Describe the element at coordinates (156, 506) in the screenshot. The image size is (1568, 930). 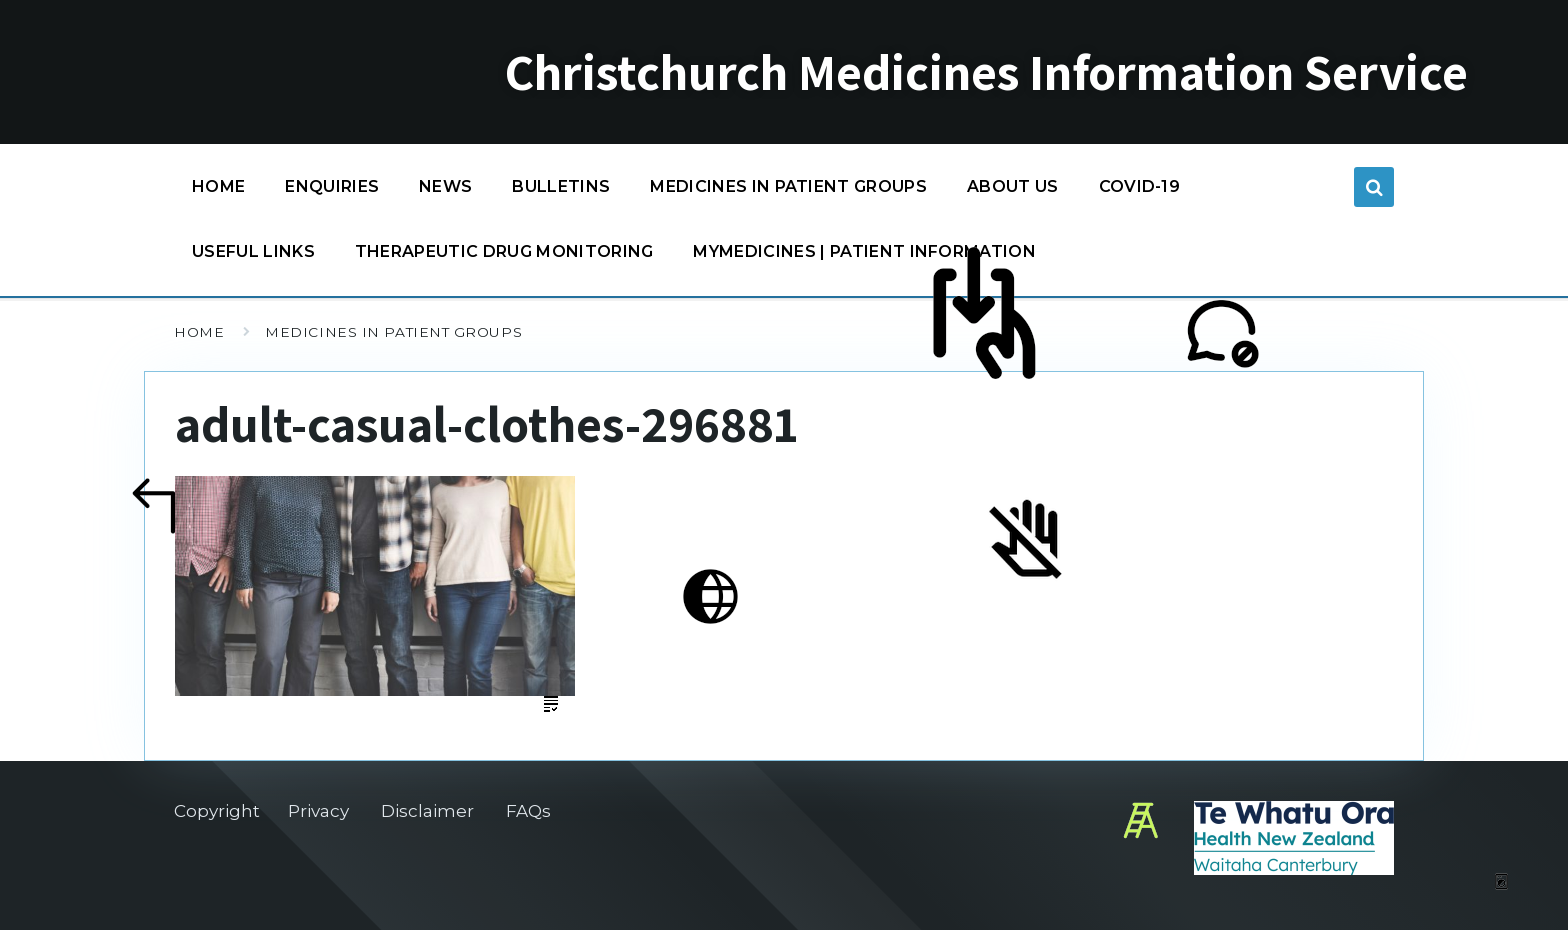
I see `go back to previous screen` at that location.